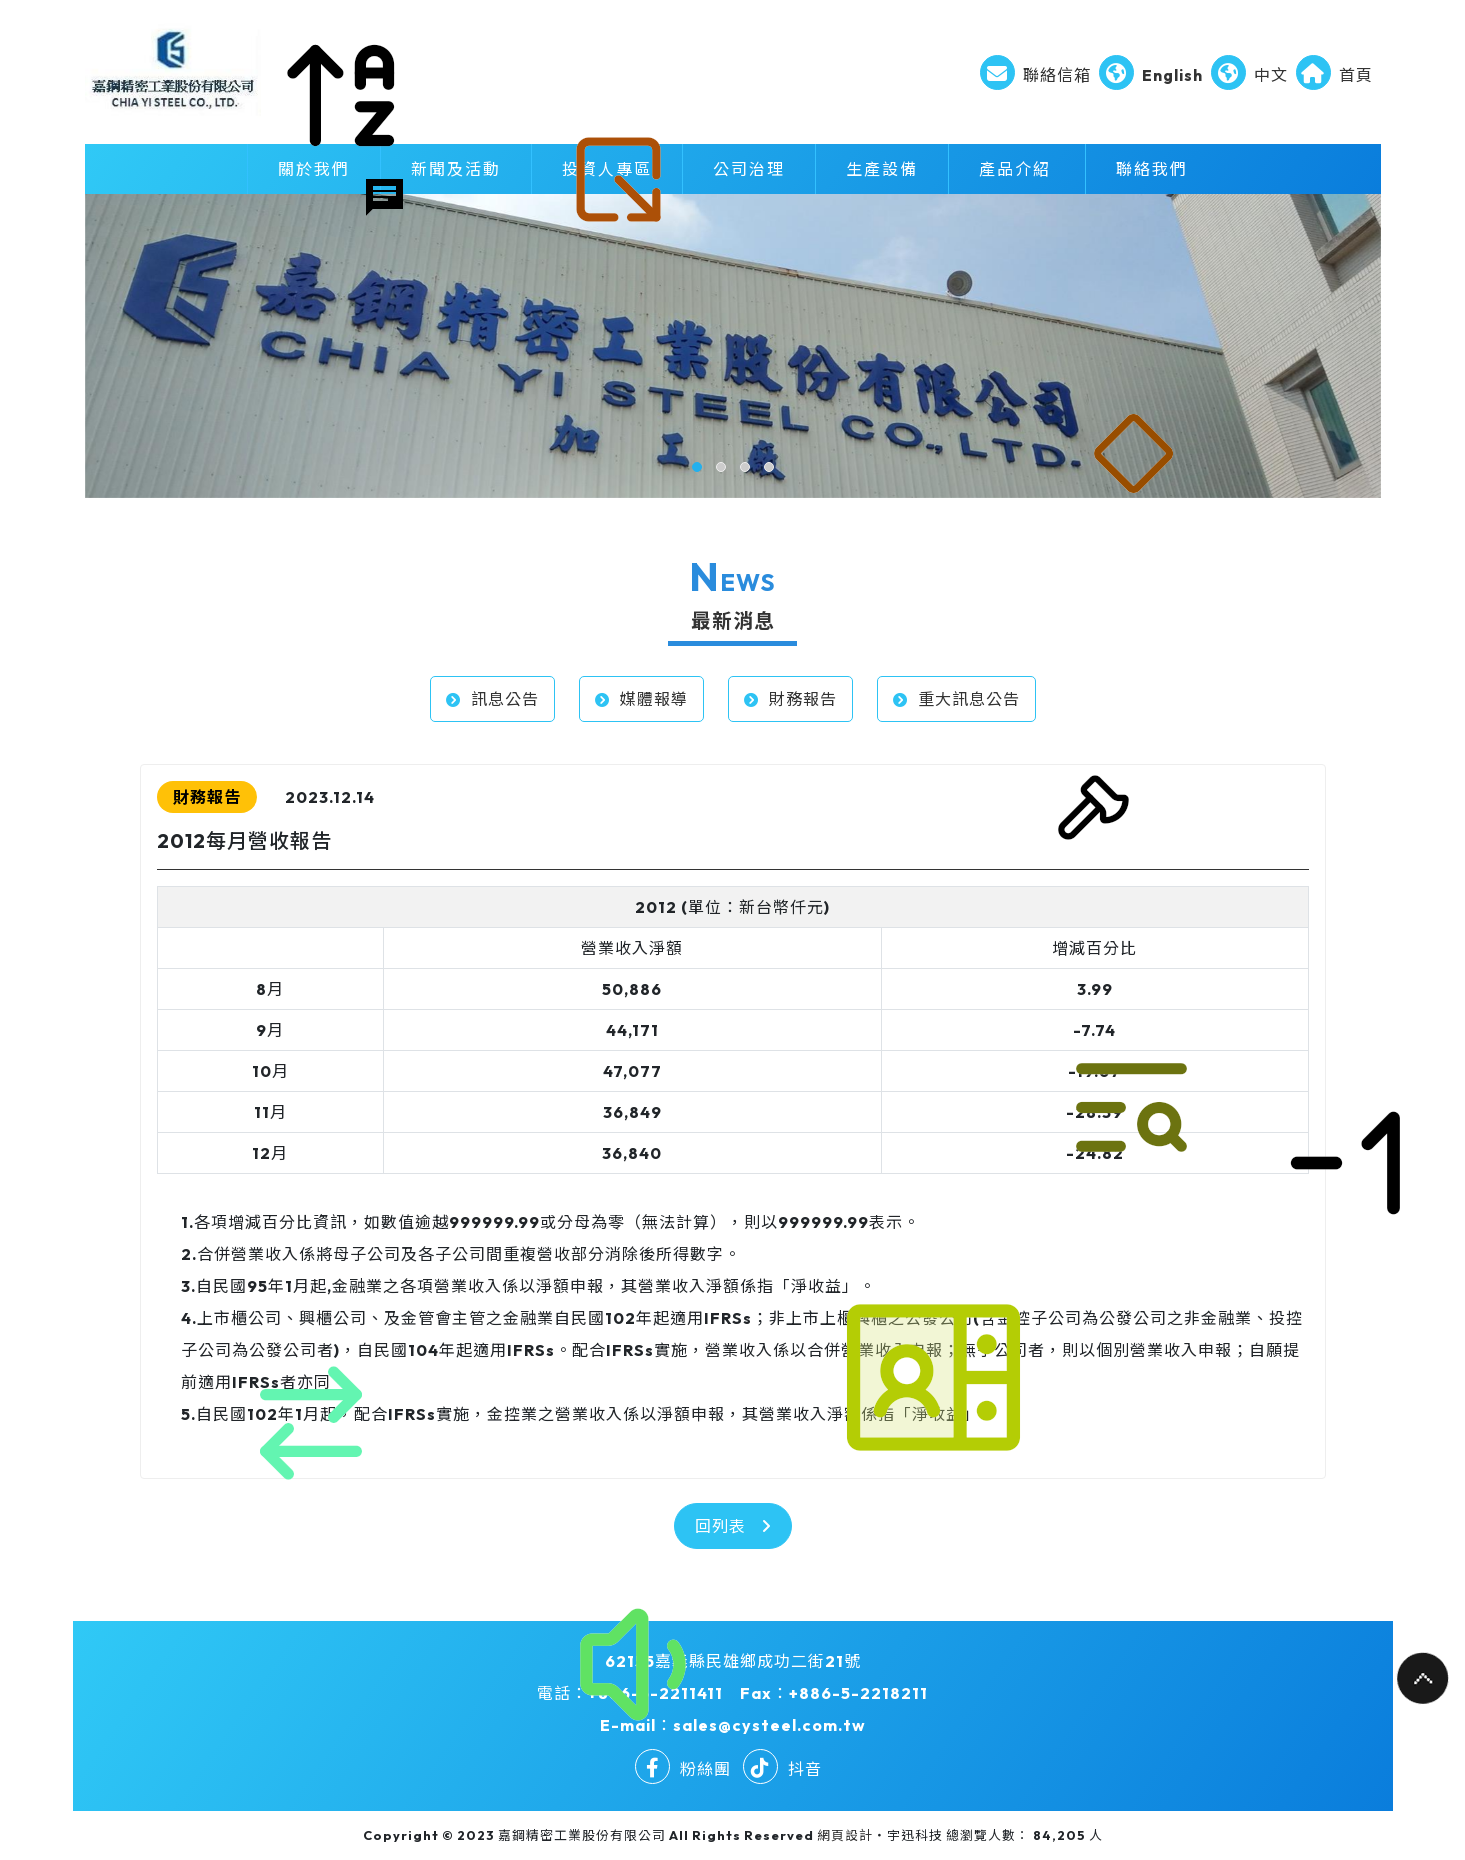  I want to click on decrease exposure by one stop, so click(1355, 1163).